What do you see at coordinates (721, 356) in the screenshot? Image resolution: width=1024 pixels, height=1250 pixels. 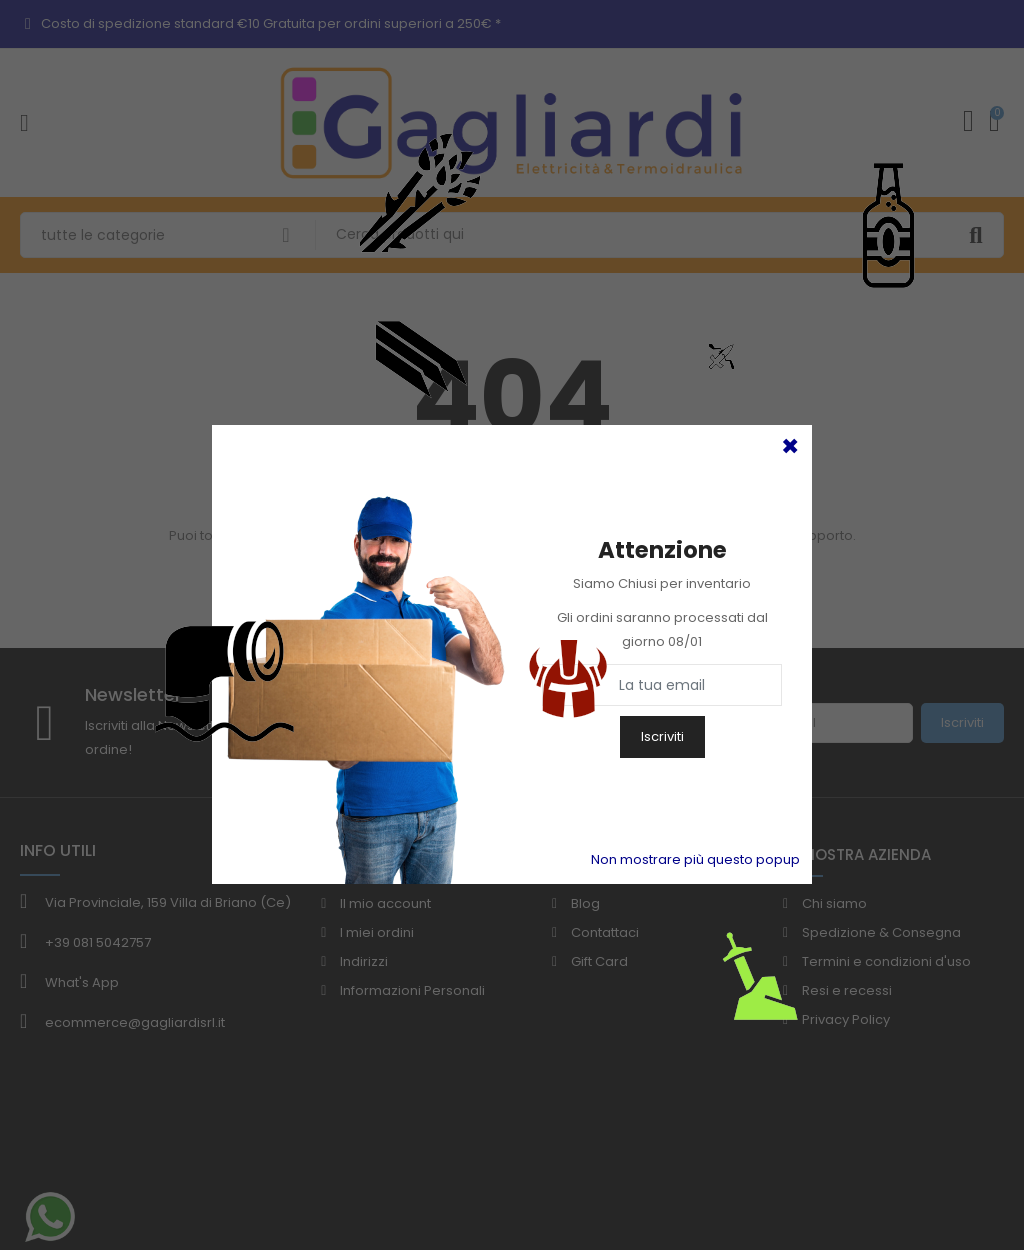 I see `equip a lightning-enchanted weapon` at bounding box center [721, 356].